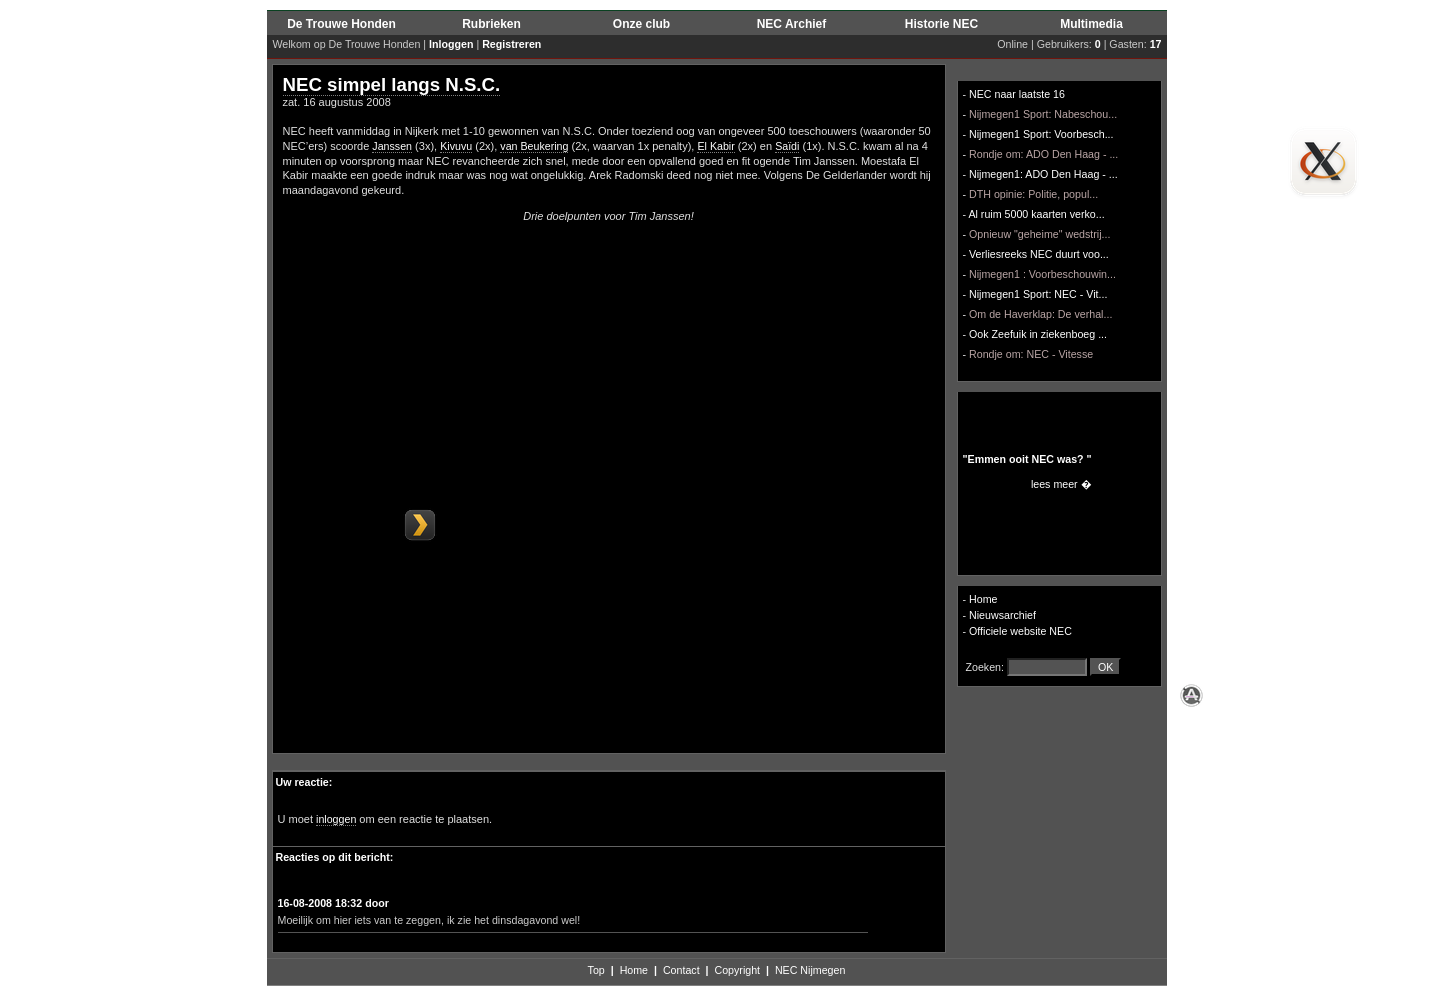 The height and width of the screenshot is (998, 1433). What do you see at coordinates (1323, 161) in the screenshot?
I see `launch xorg display server application` at bounding box center [1323, 161].